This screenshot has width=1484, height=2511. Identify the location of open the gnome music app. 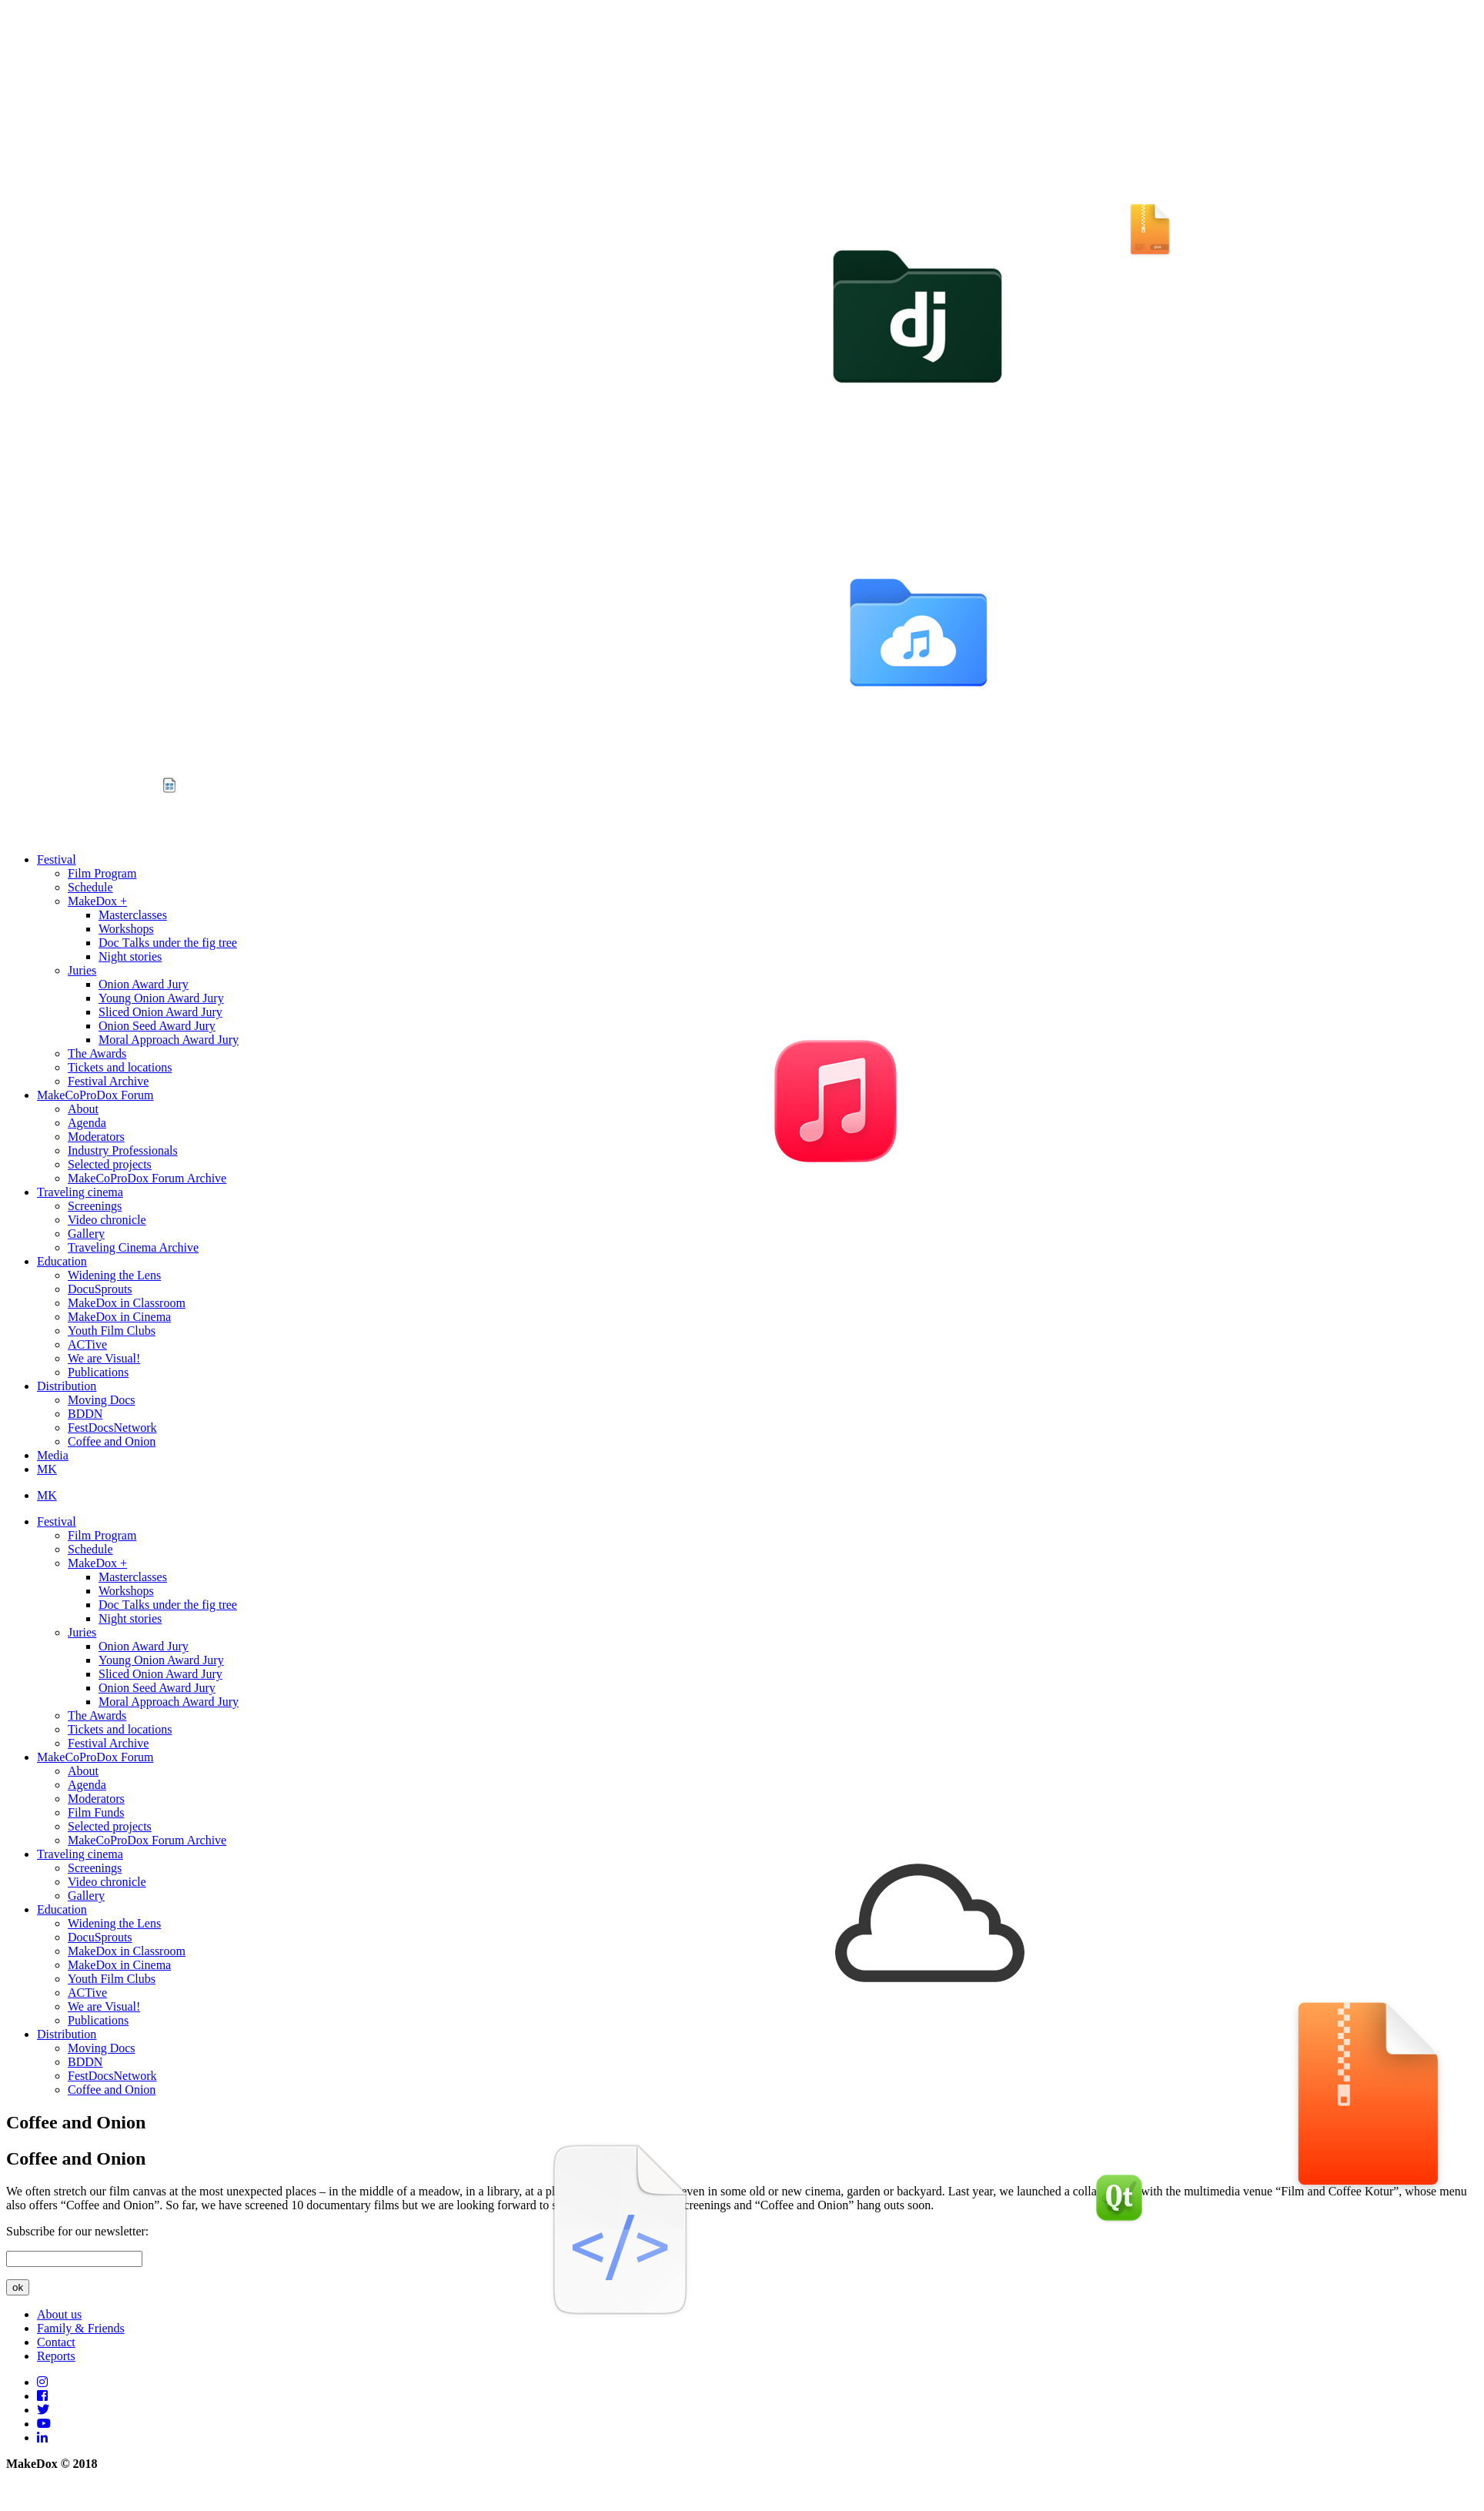
(835, 1101).